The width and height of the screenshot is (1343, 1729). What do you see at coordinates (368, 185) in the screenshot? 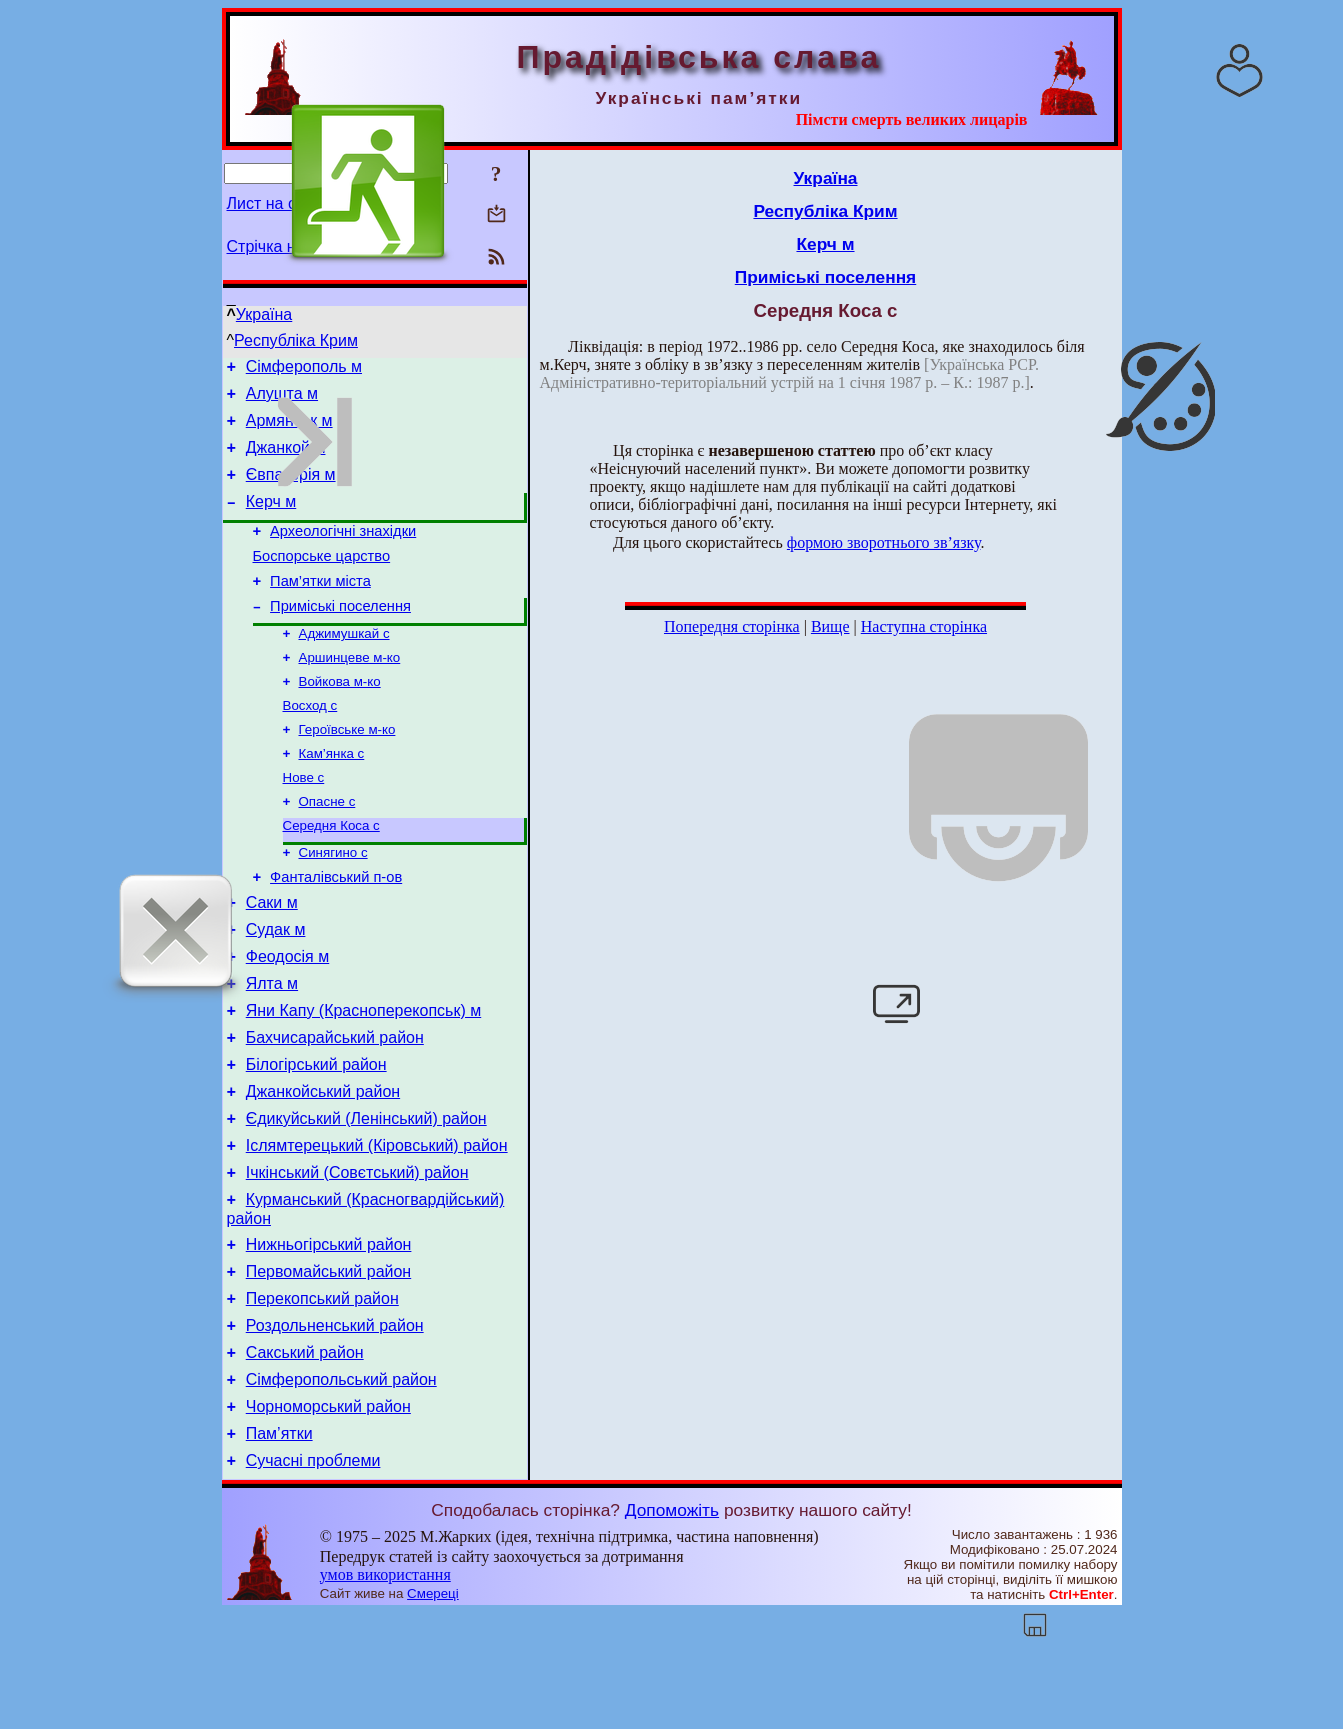
I see `log out of your account` at bounding box center [368, 185].